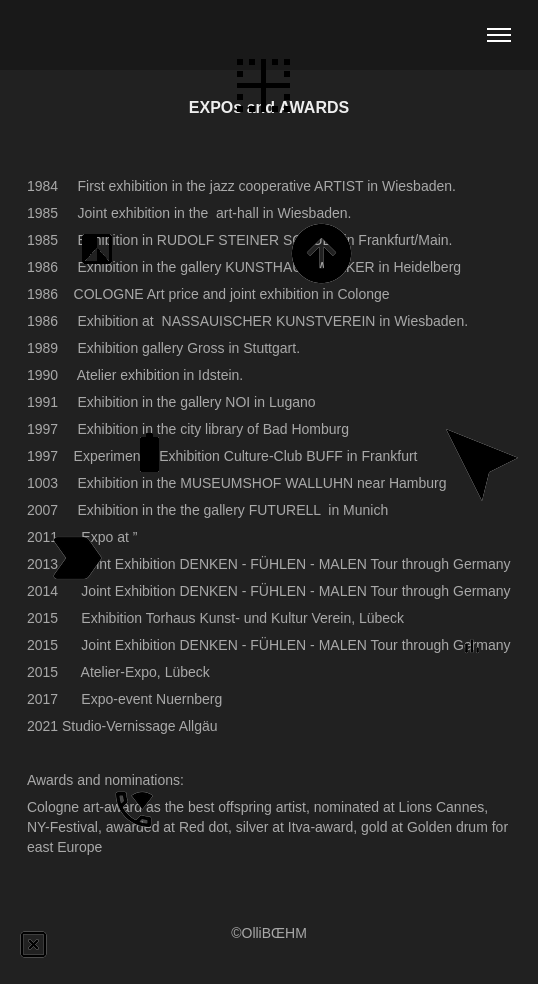 The height and width of the screenshot is (984, 538). Describe the element at coordinates (97, 249) in the screenshot. I see `apply black and white filter to image` at that location.